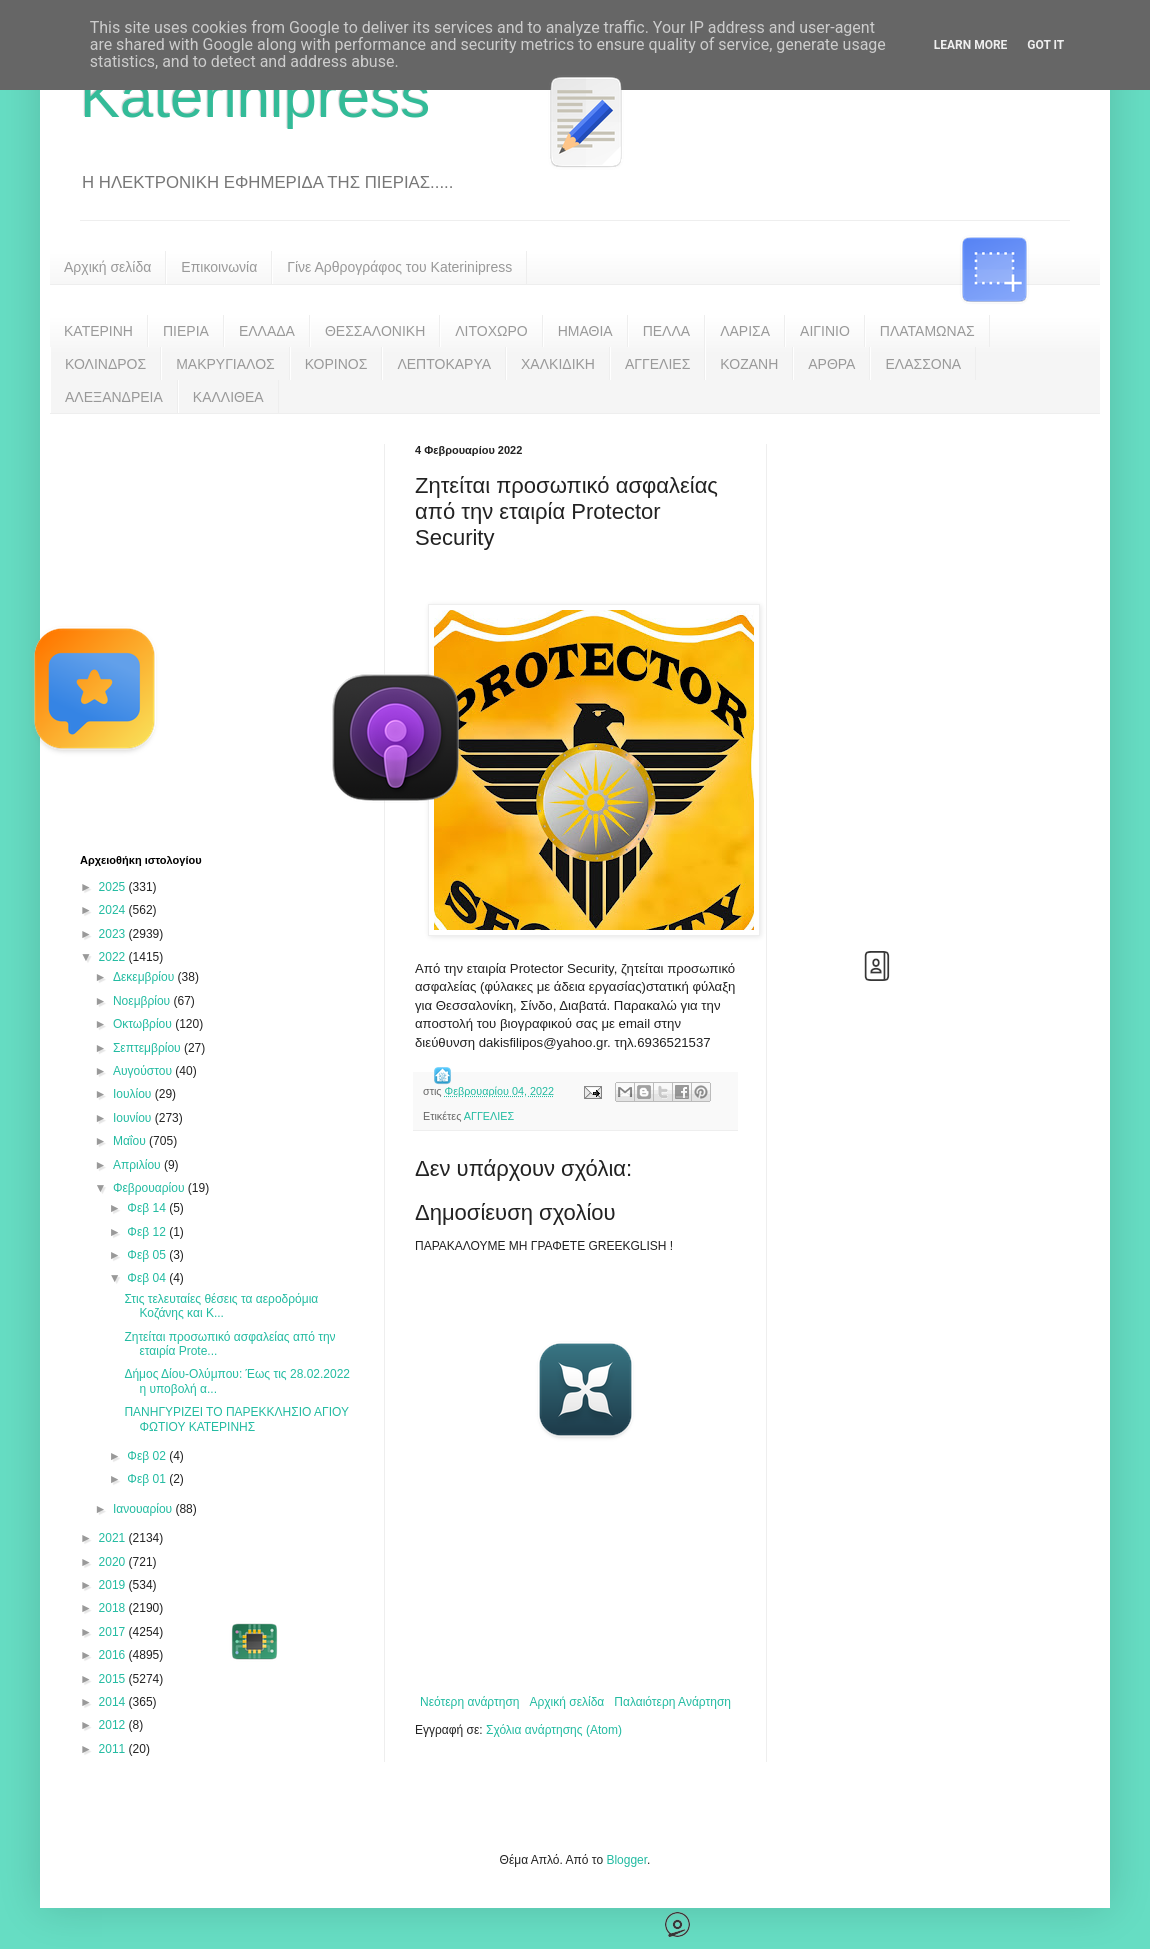 This screenshot has width=1150, height=1949. I want to click on open jockey hardware diagnostics app, so click(254, 1641).